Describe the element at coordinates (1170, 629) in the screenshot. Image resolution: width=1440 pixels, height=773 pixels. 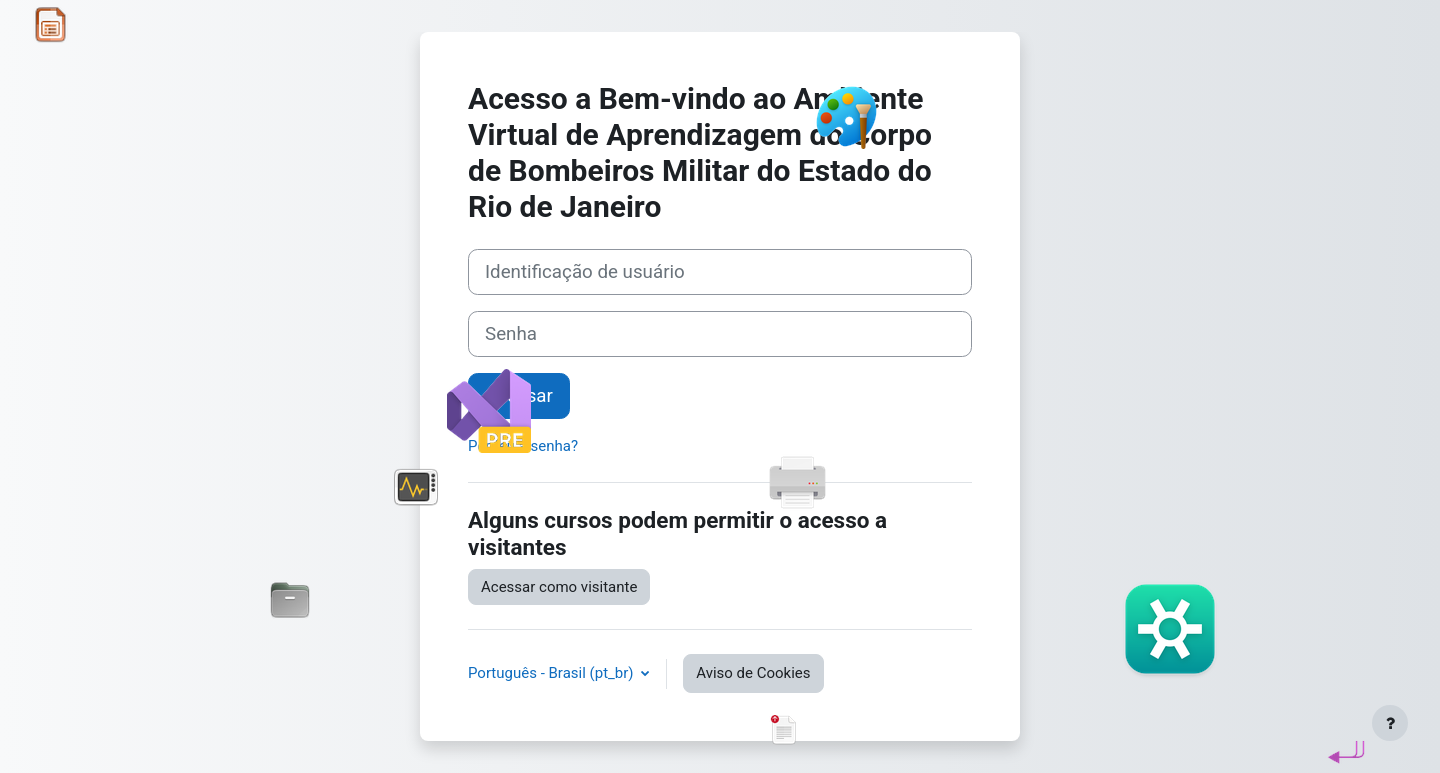
I see `open solaar app for managing logitech wireless devices` at that location.